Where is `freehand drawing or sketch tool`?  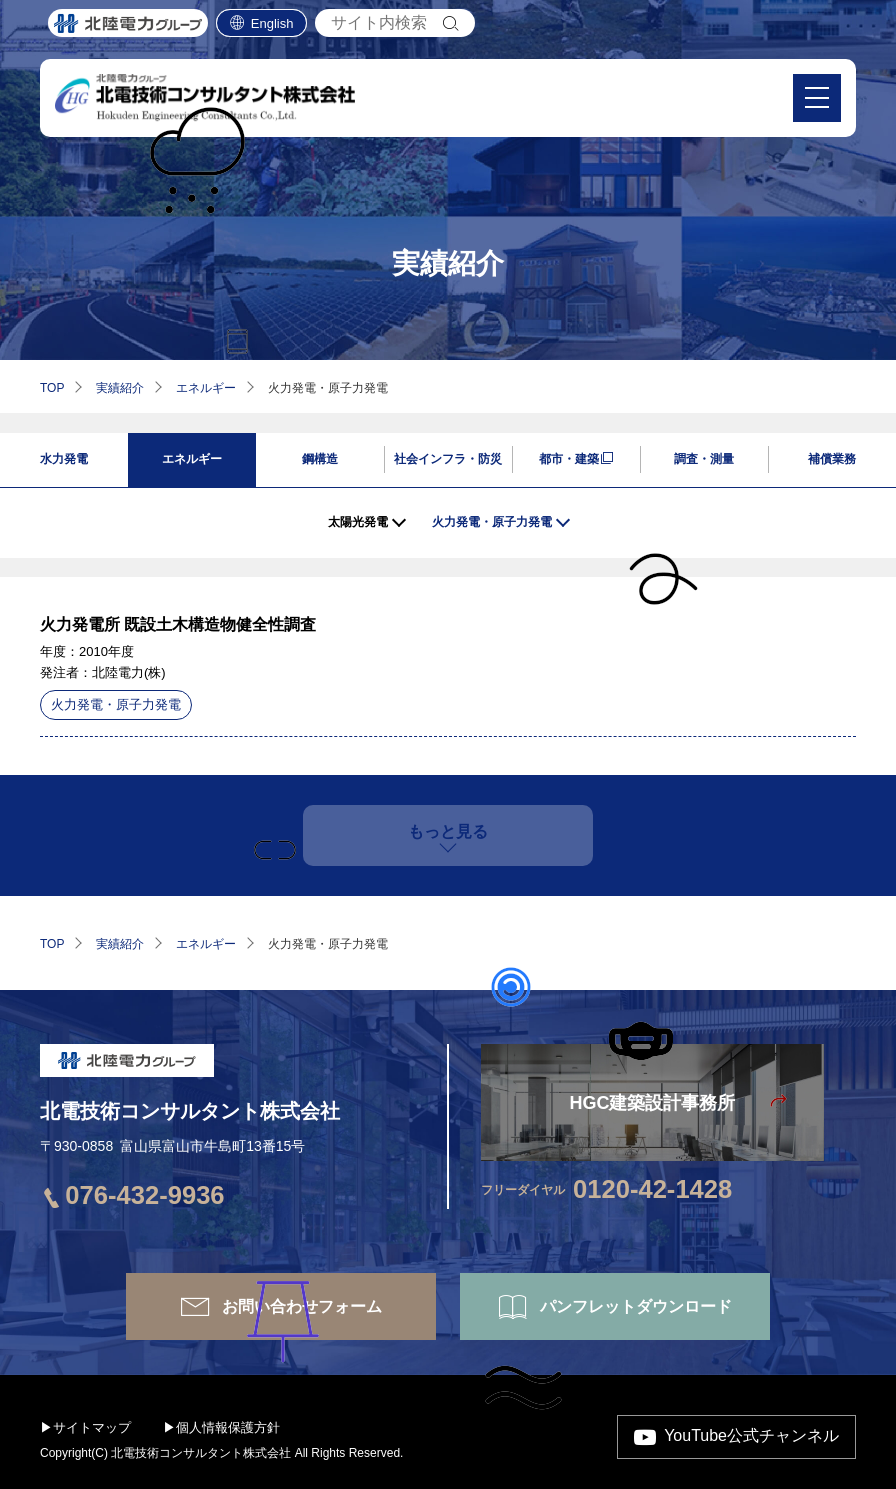
freehand drawing or sketch tool is located at coordinates (660, 579).